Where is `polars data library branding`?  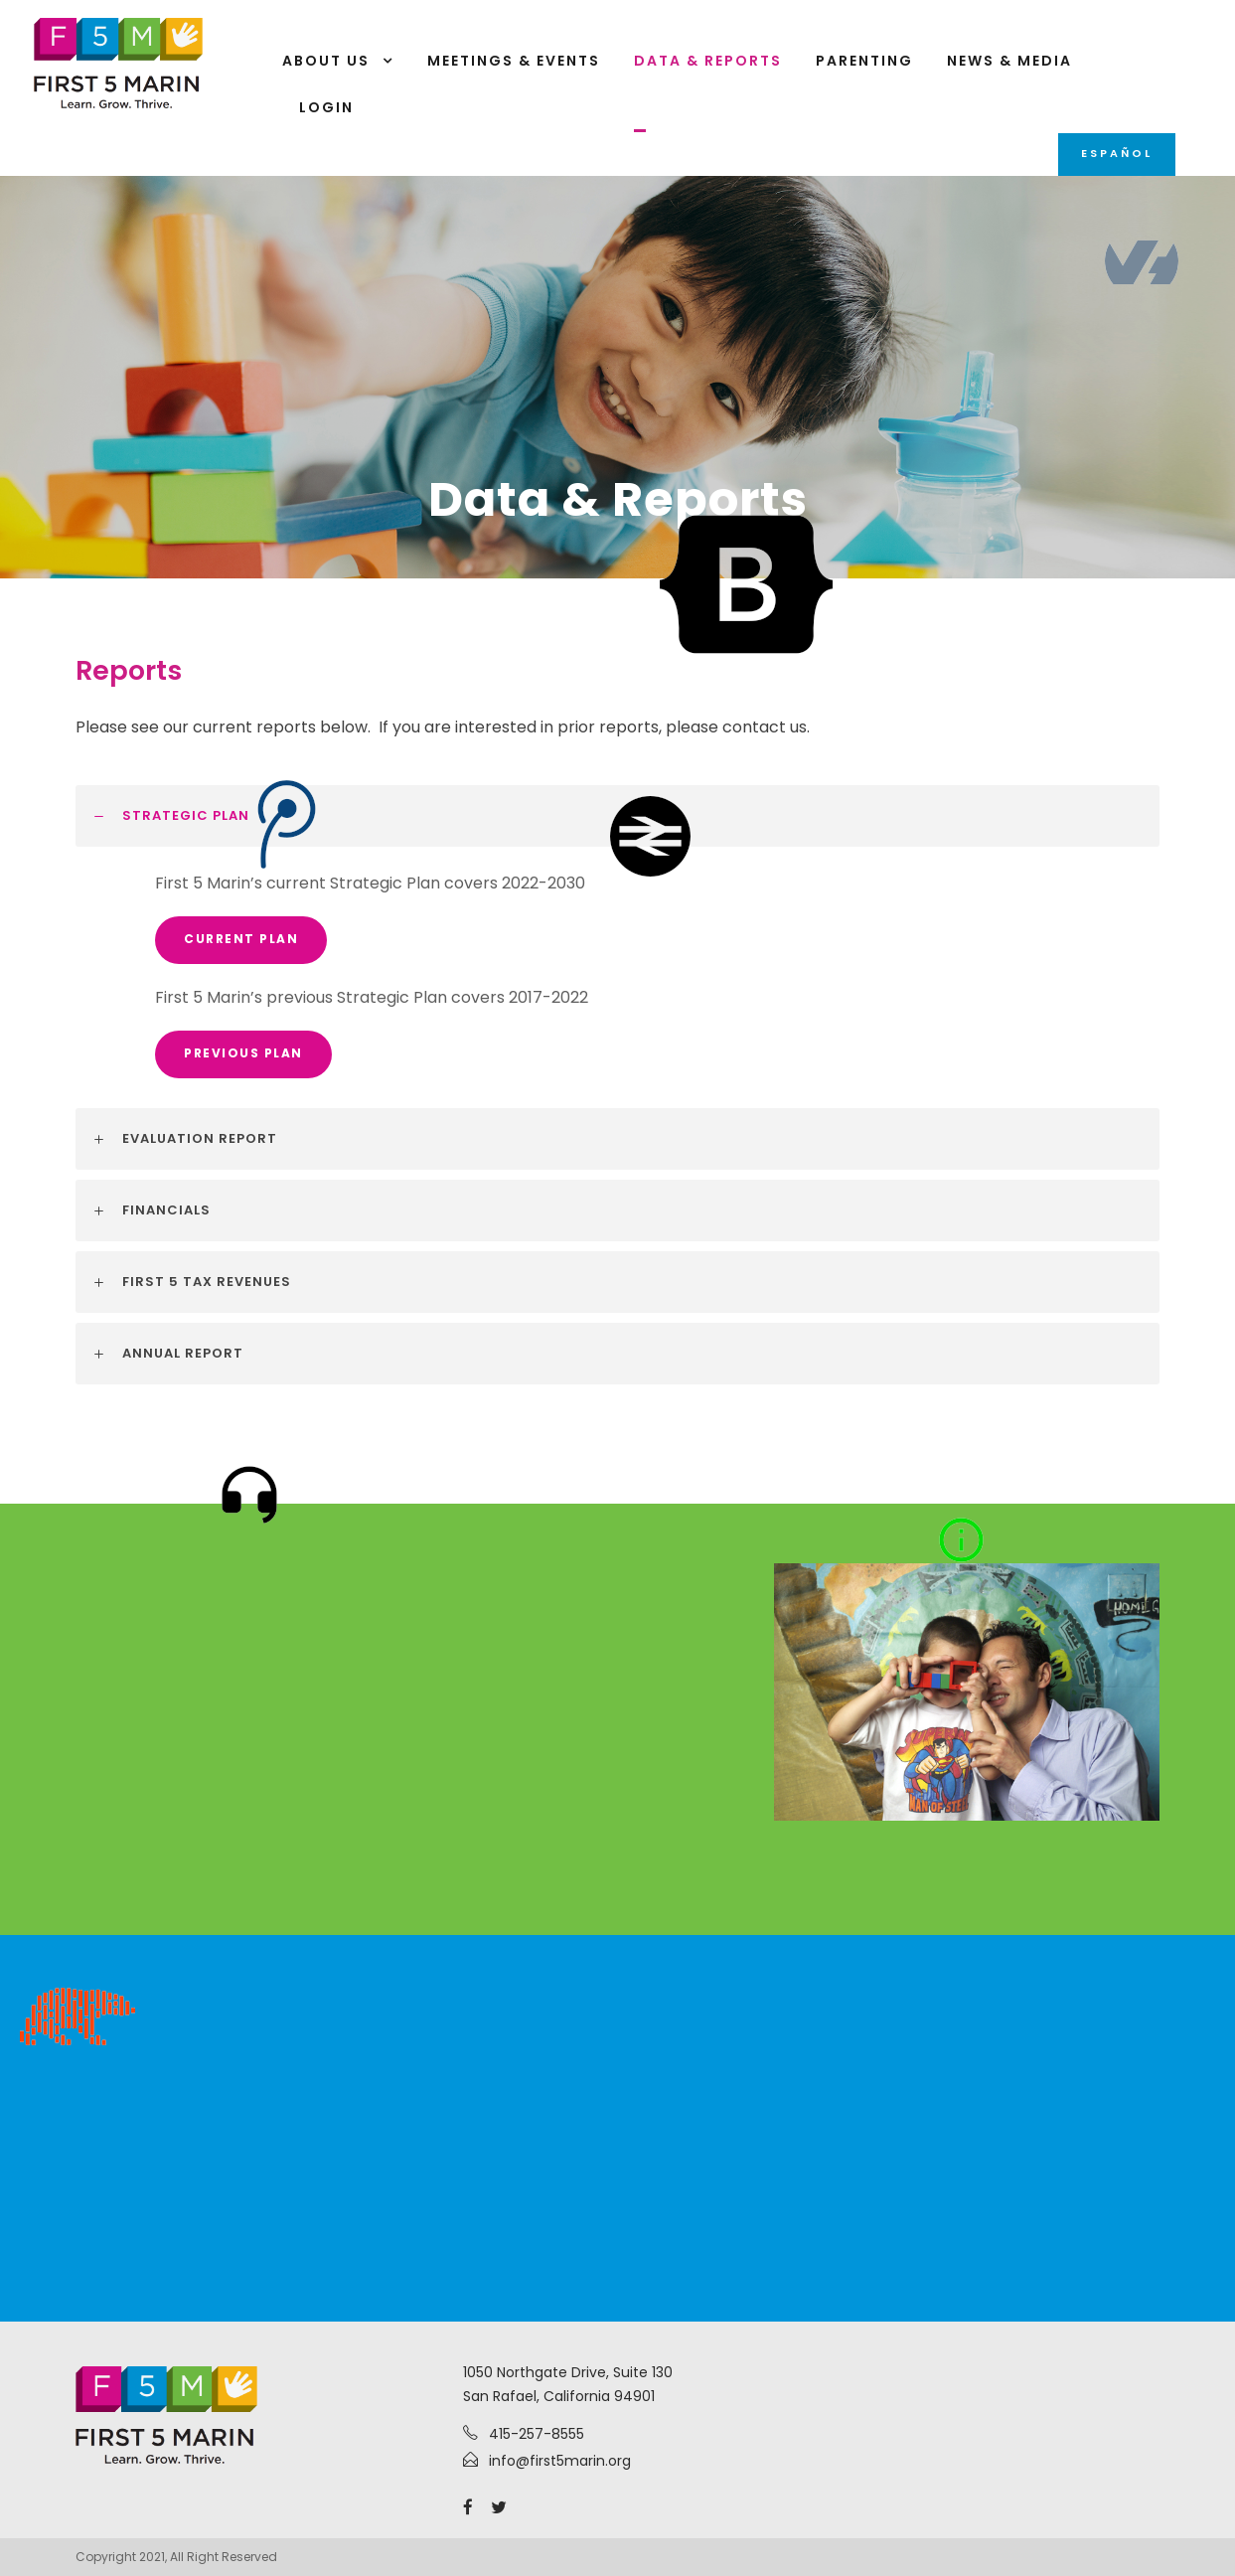
polars data library branding is located at coordinates (77, 2016).